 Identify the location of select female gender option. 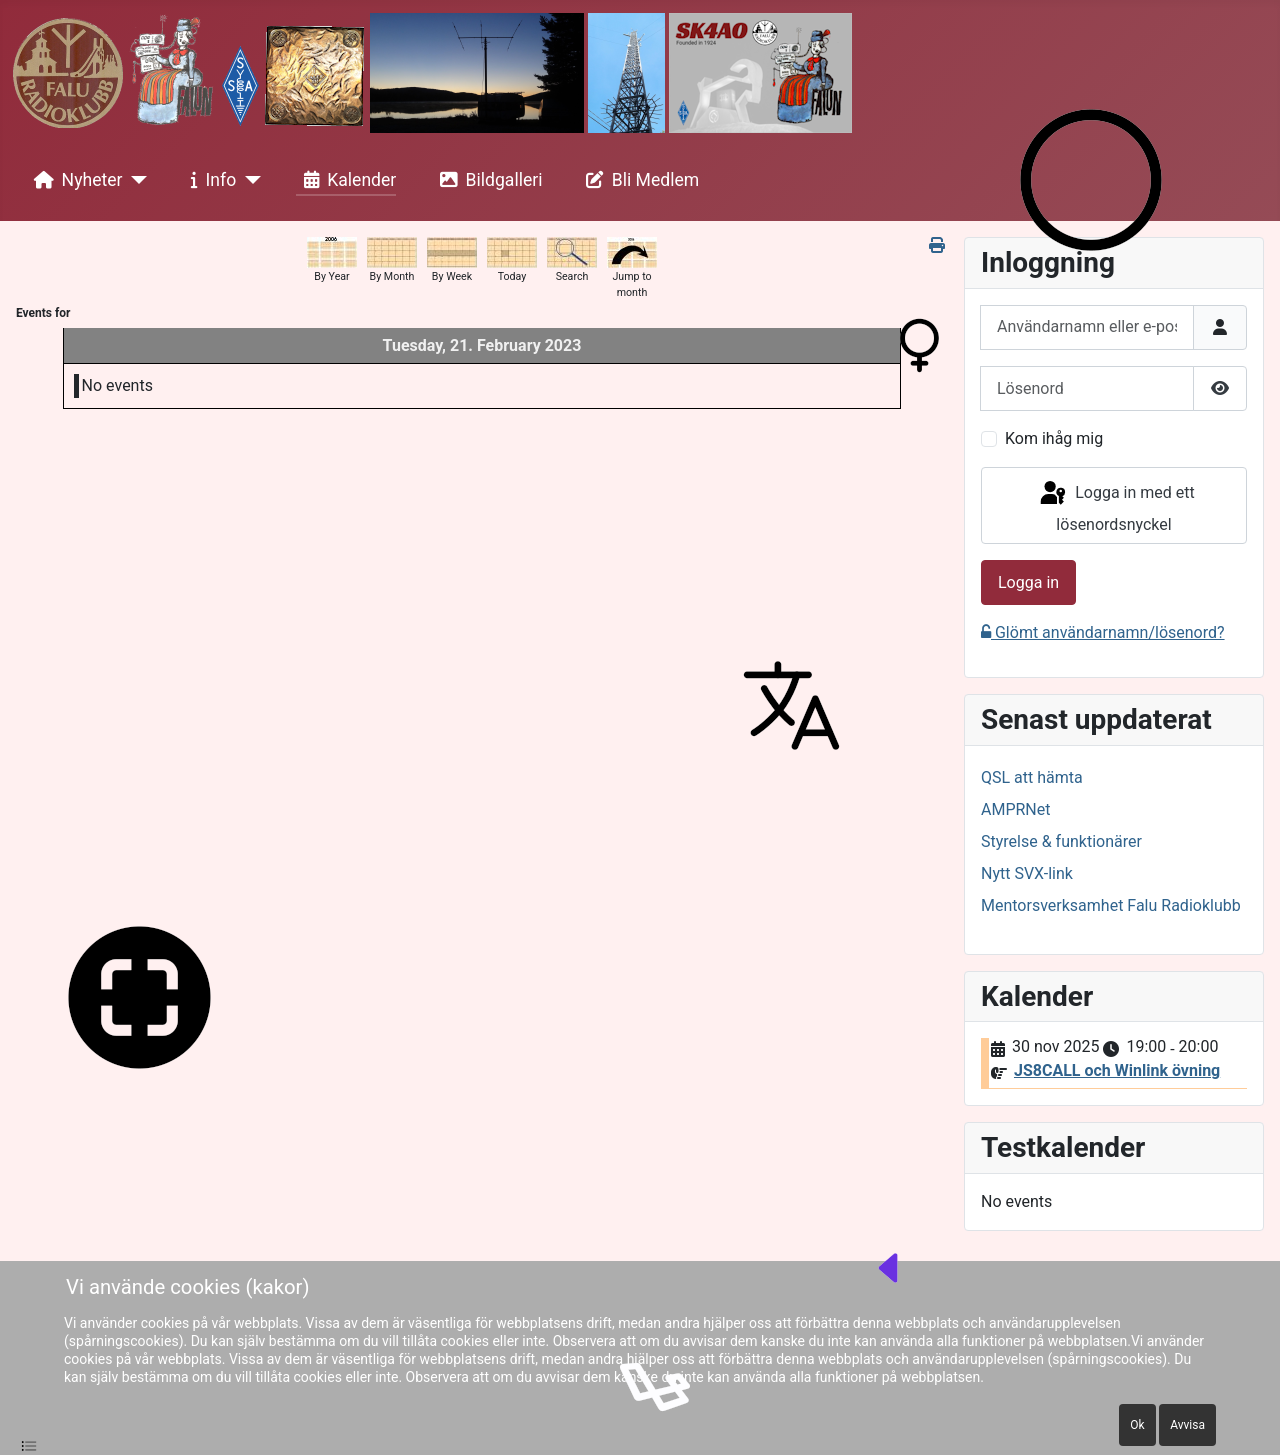
(919, 345).